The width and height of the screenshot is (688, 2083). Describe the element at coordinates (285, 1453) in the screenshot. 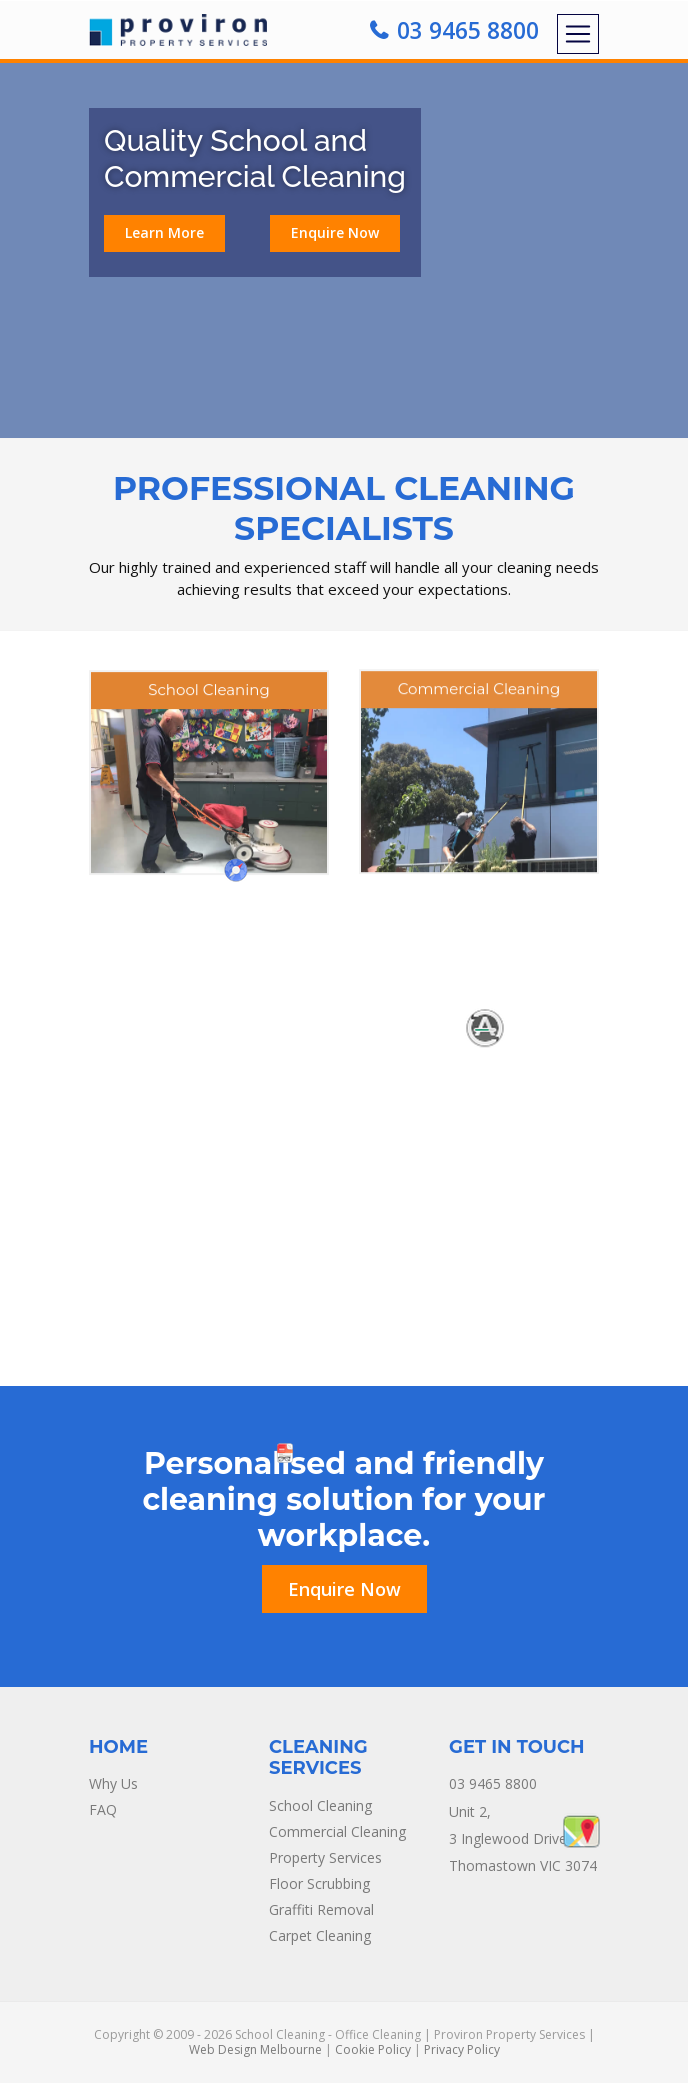

I see `open the papers document viewer app` at that location.